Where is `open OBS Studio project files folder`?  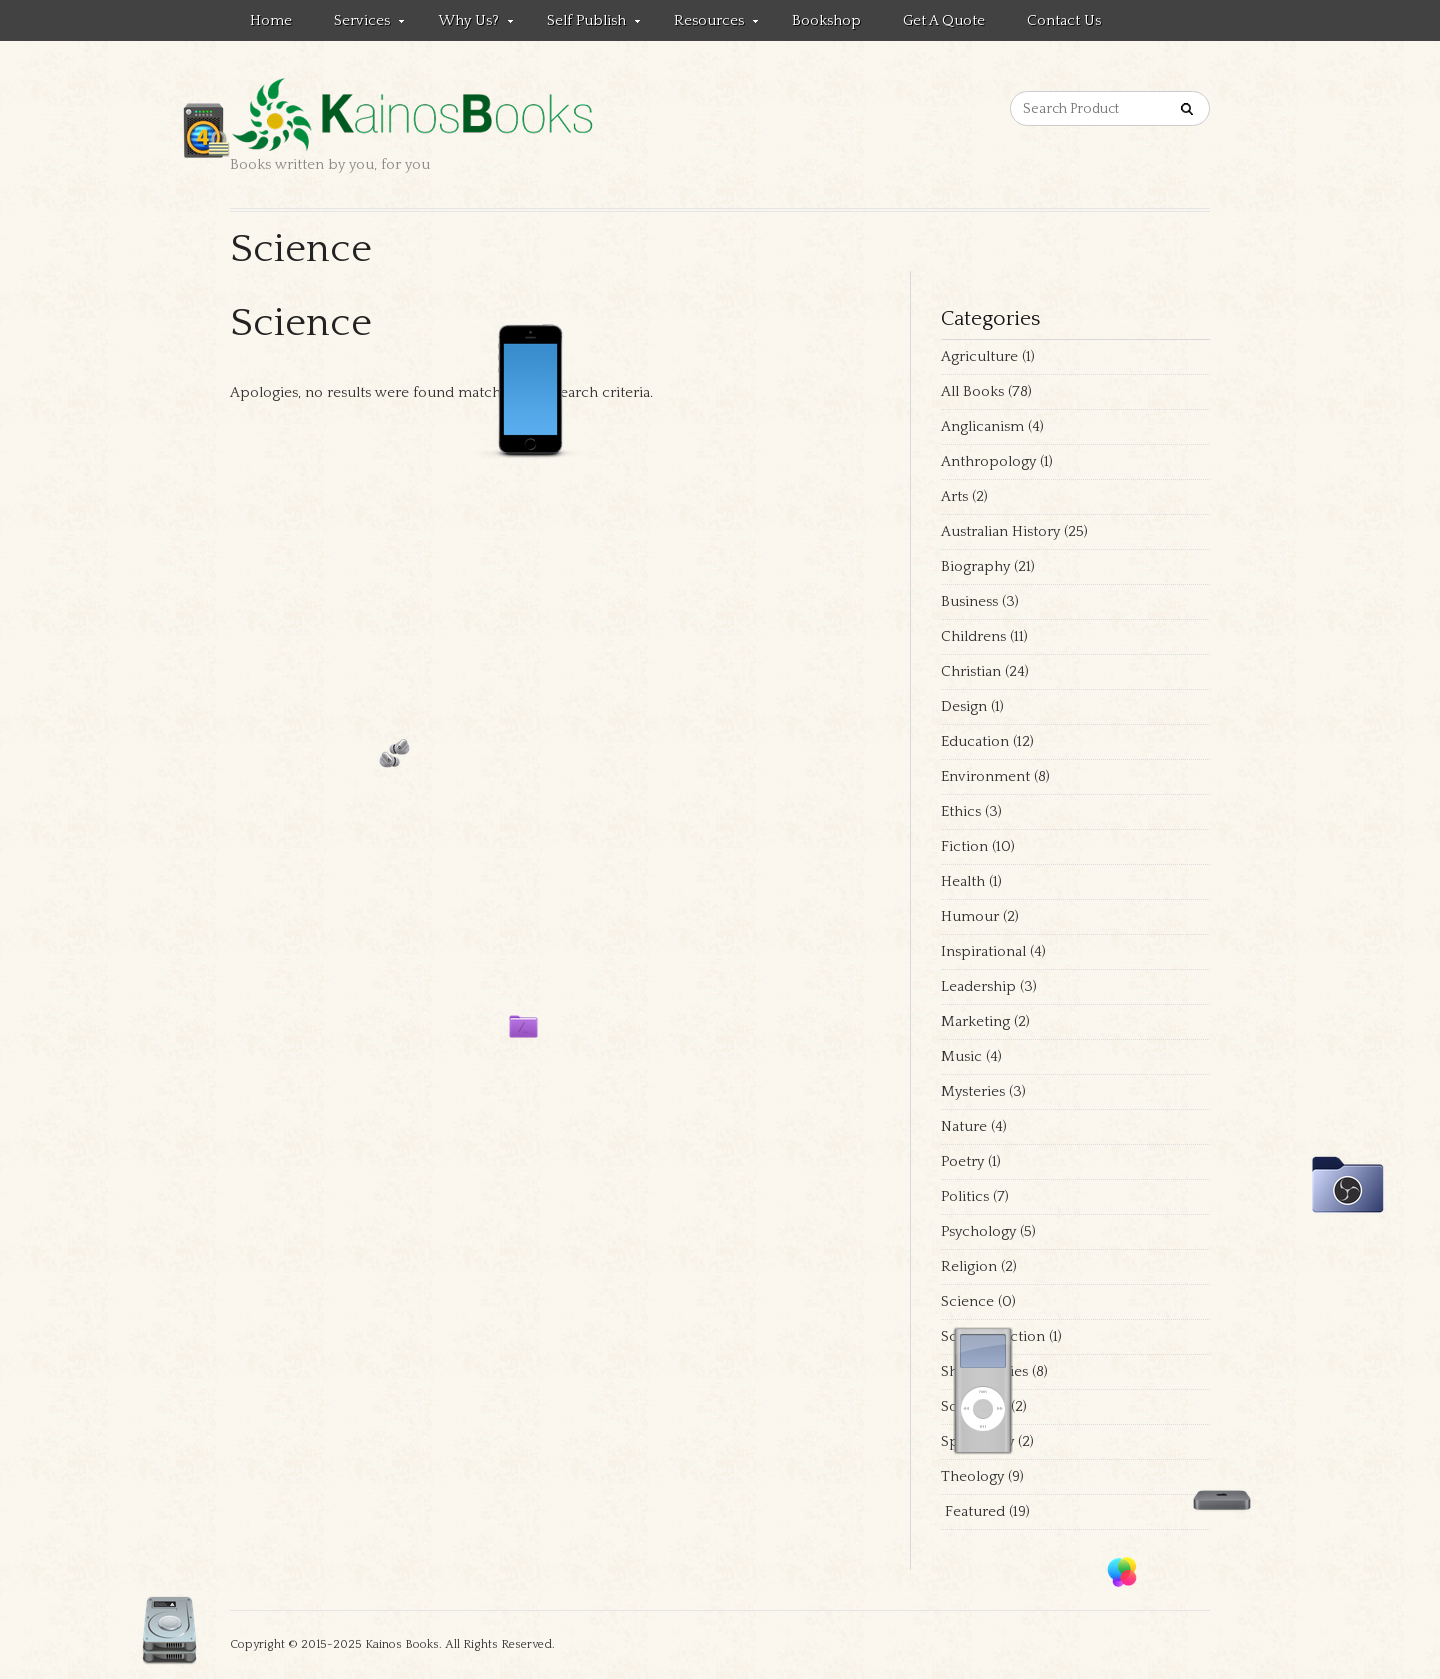 open OBS Studio project files folder is located at coordinates (1347, 1186).